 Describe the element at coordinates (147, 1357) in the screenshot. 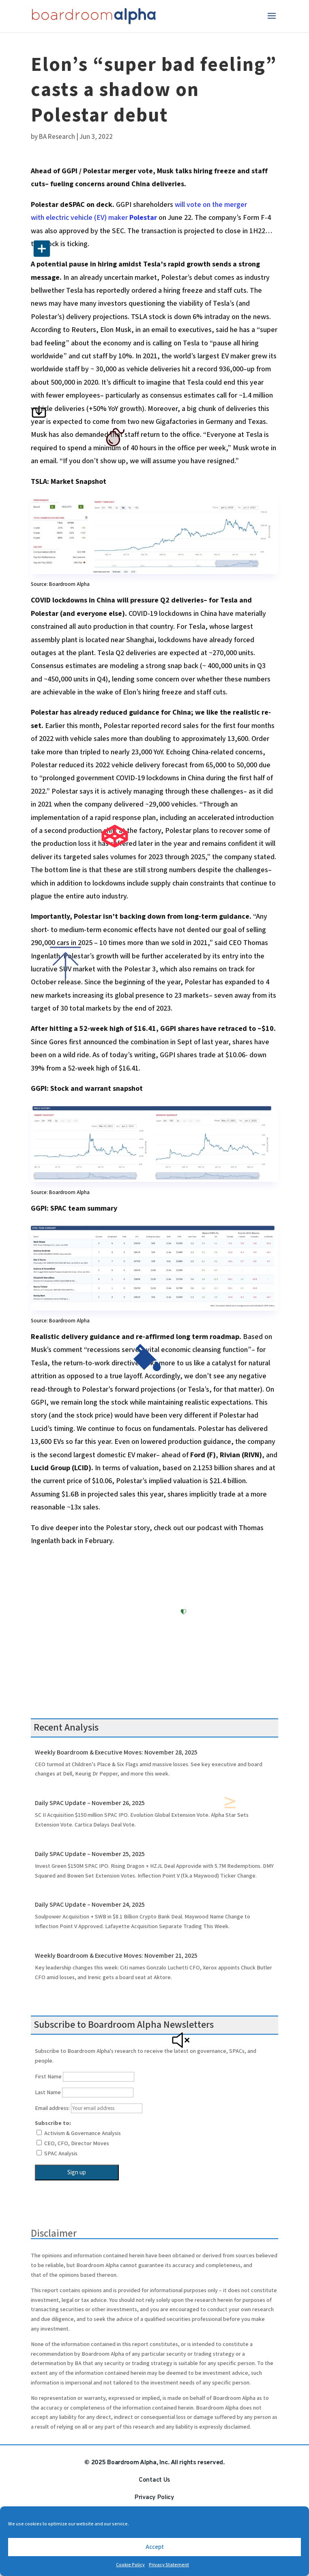

I see `fill an area with color` at that location.